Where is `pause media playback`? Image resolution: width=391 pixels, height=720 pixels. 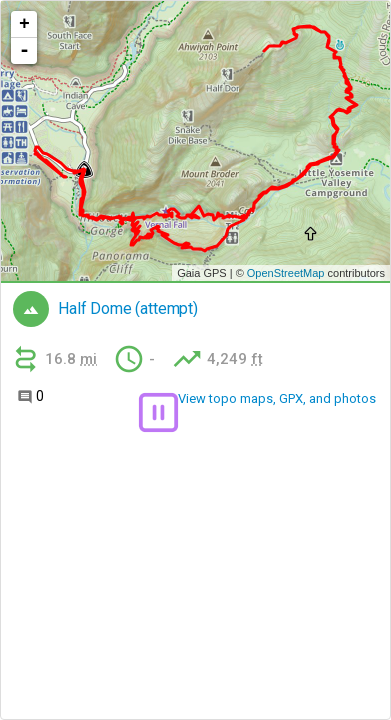 pause media playback is located at coordinates (158, 412).